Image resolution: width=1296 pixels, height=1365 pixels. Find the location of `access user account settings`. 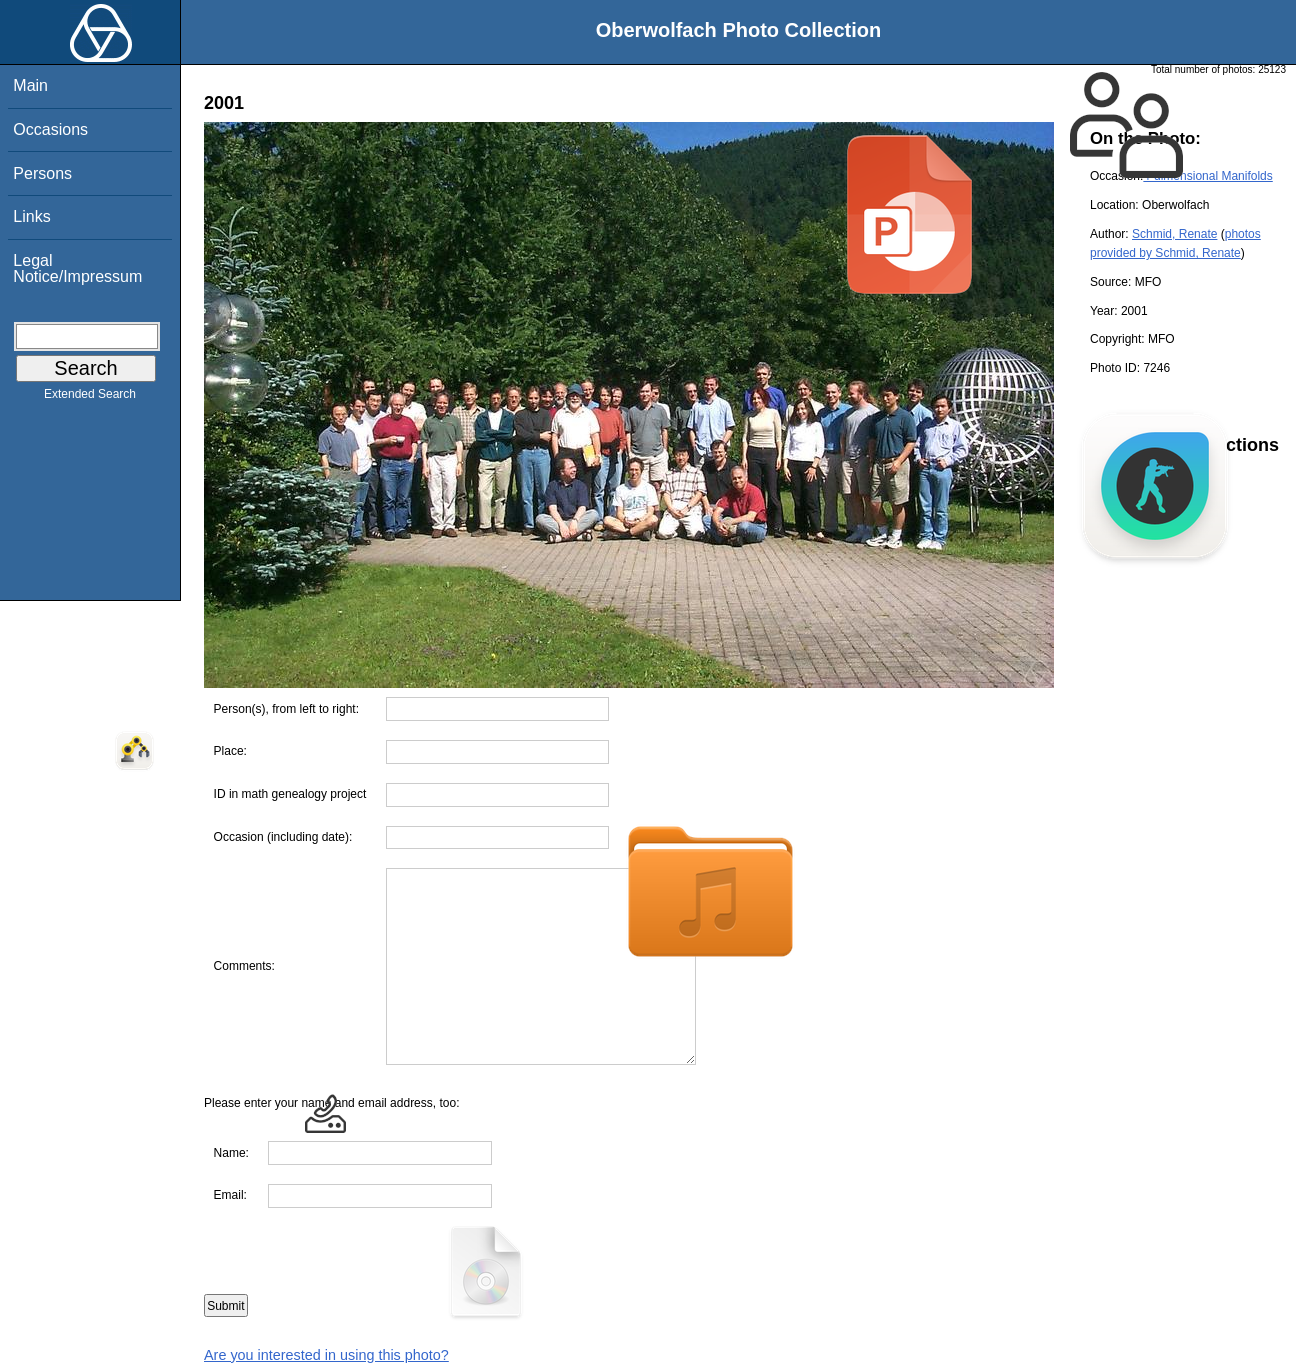

access user account settings is located at coordinates (1126, 121).